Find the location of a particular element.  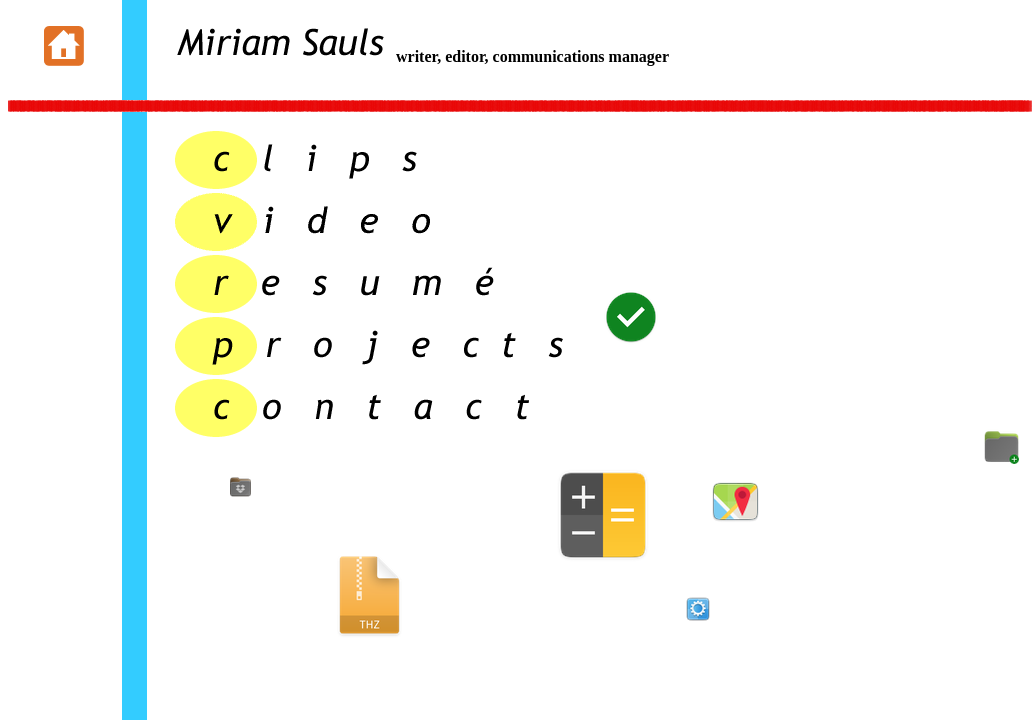

a compressed THZ archive file is located at coordinates (369, 596).